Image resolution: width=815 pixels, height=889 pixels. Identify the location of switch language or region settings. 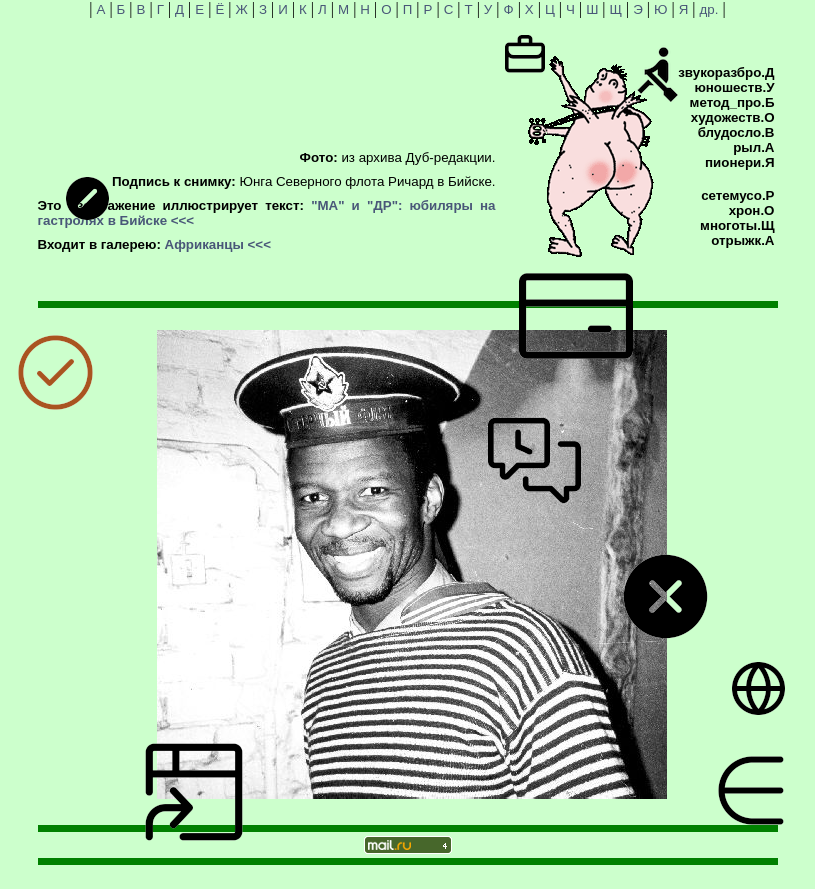
(758, 688).